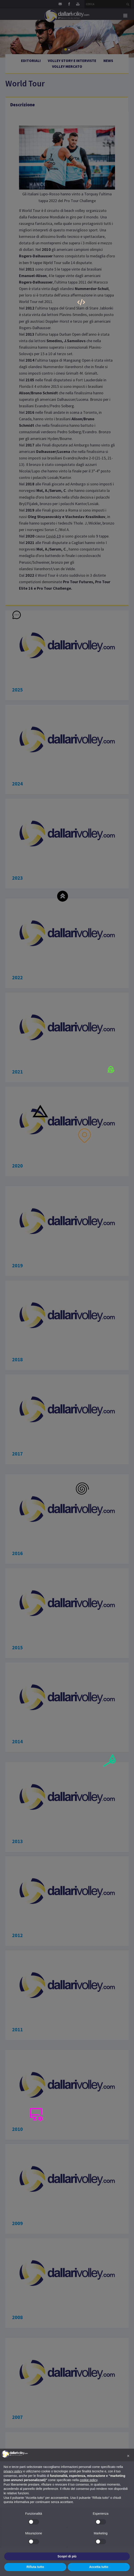  What do you see at coordinates (63, 896) in the screenshot?
I see `scroll to top of page` at bounding box center [63, 896].